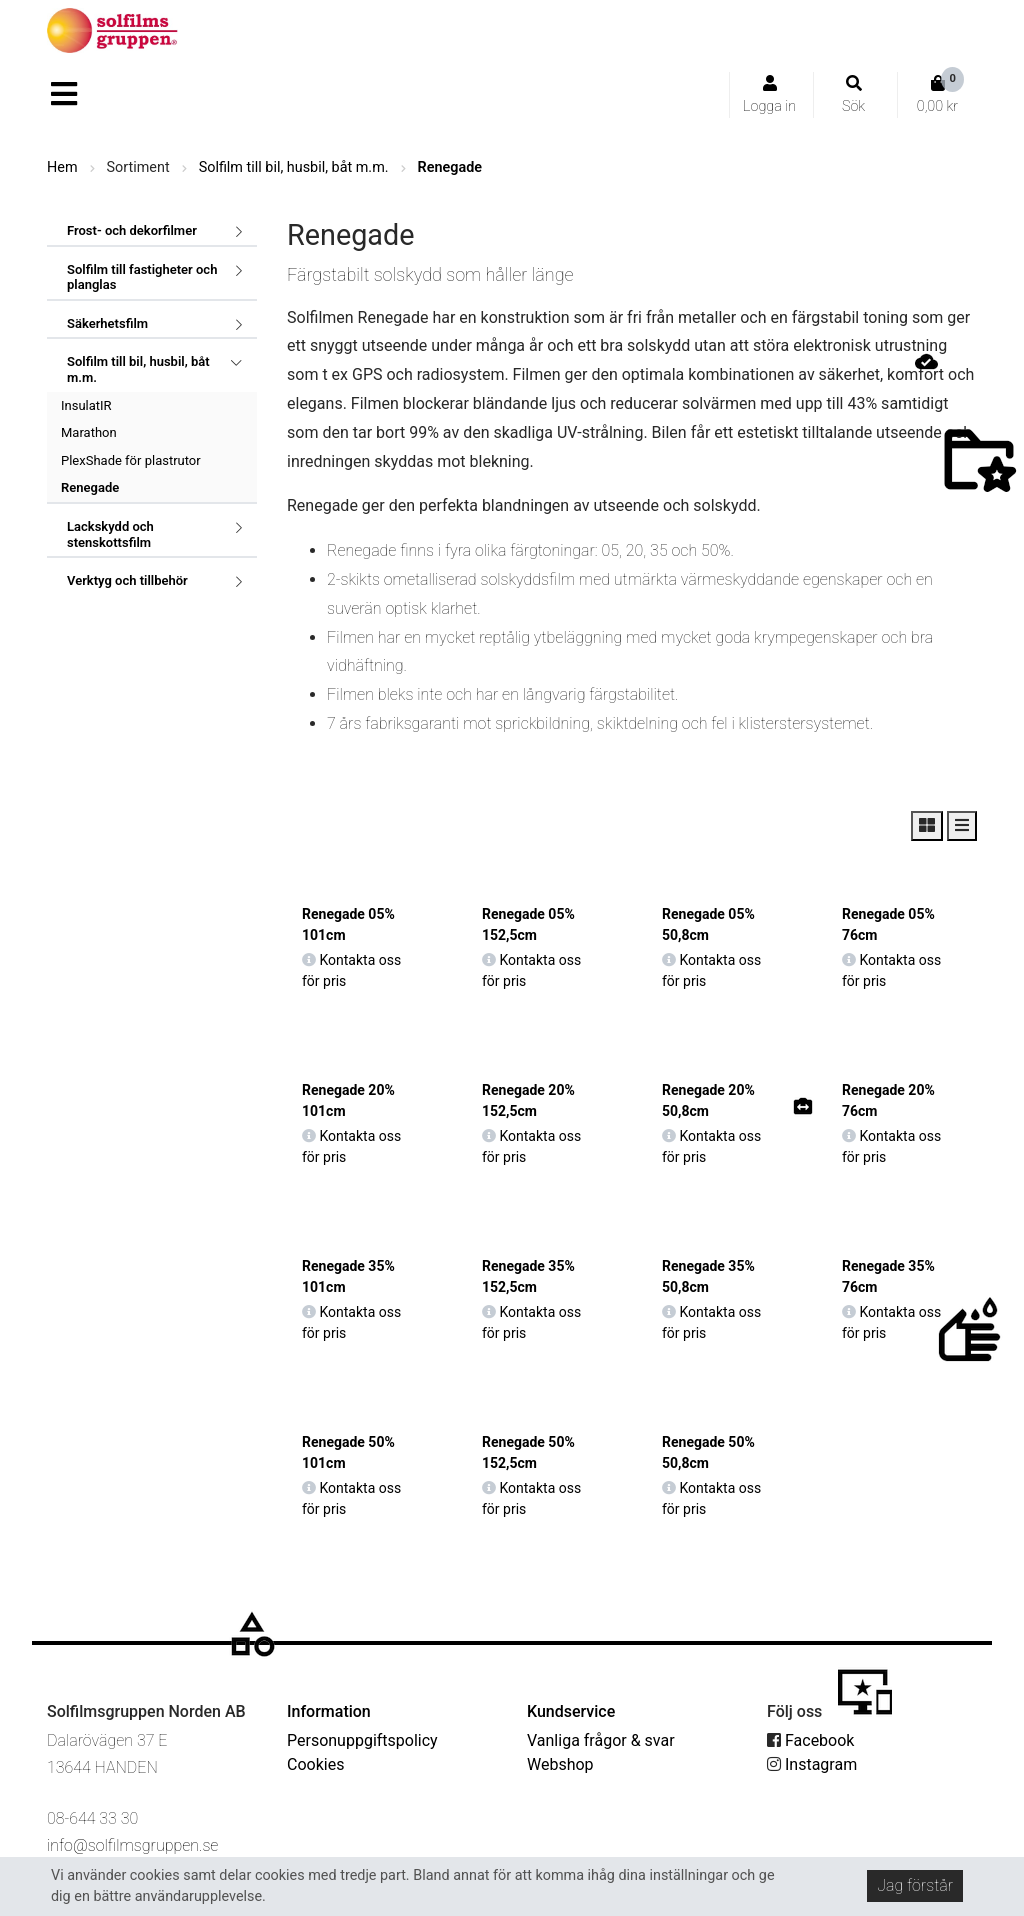 The height and width of the screenshot is (1916, 1024). I want to click on wash your hands reminder, so click(971, 1329).